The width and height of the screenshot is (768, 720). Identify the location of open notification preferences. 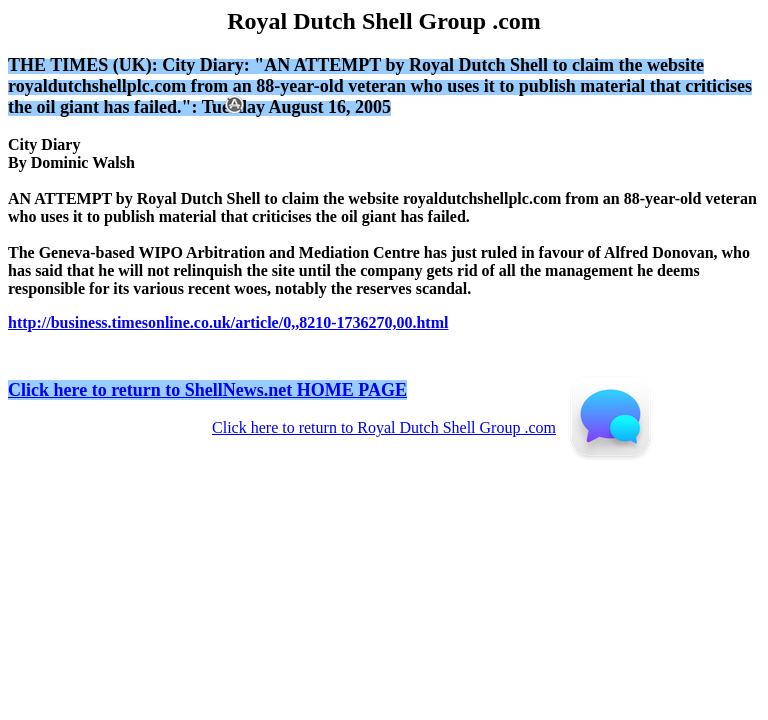
(610, 416).